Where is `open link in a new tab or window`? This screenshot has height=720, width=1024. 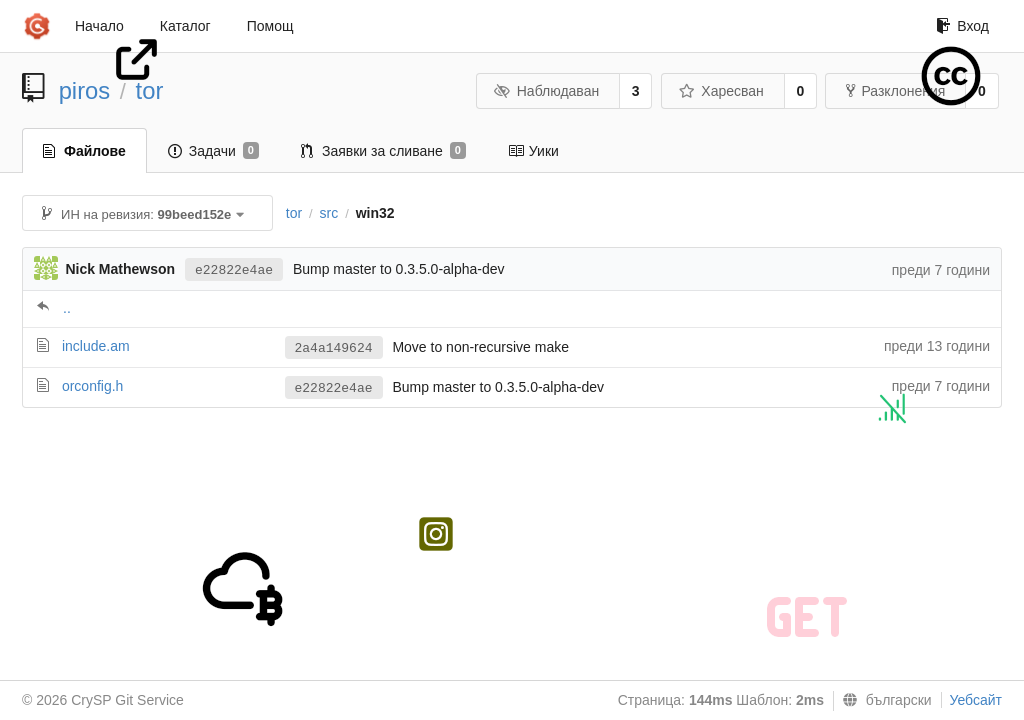 open link in a new tab or window is located at coordinates (136, 59).